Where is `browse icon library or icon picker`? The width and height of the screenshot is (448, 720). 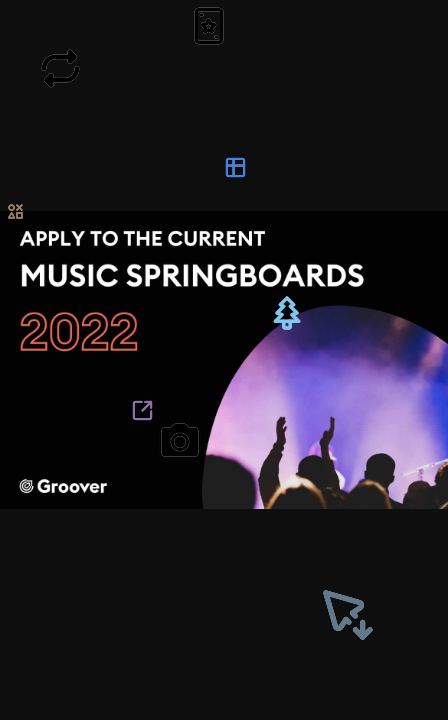 browse icon library or icon picker is located at coordinates (15, 211).